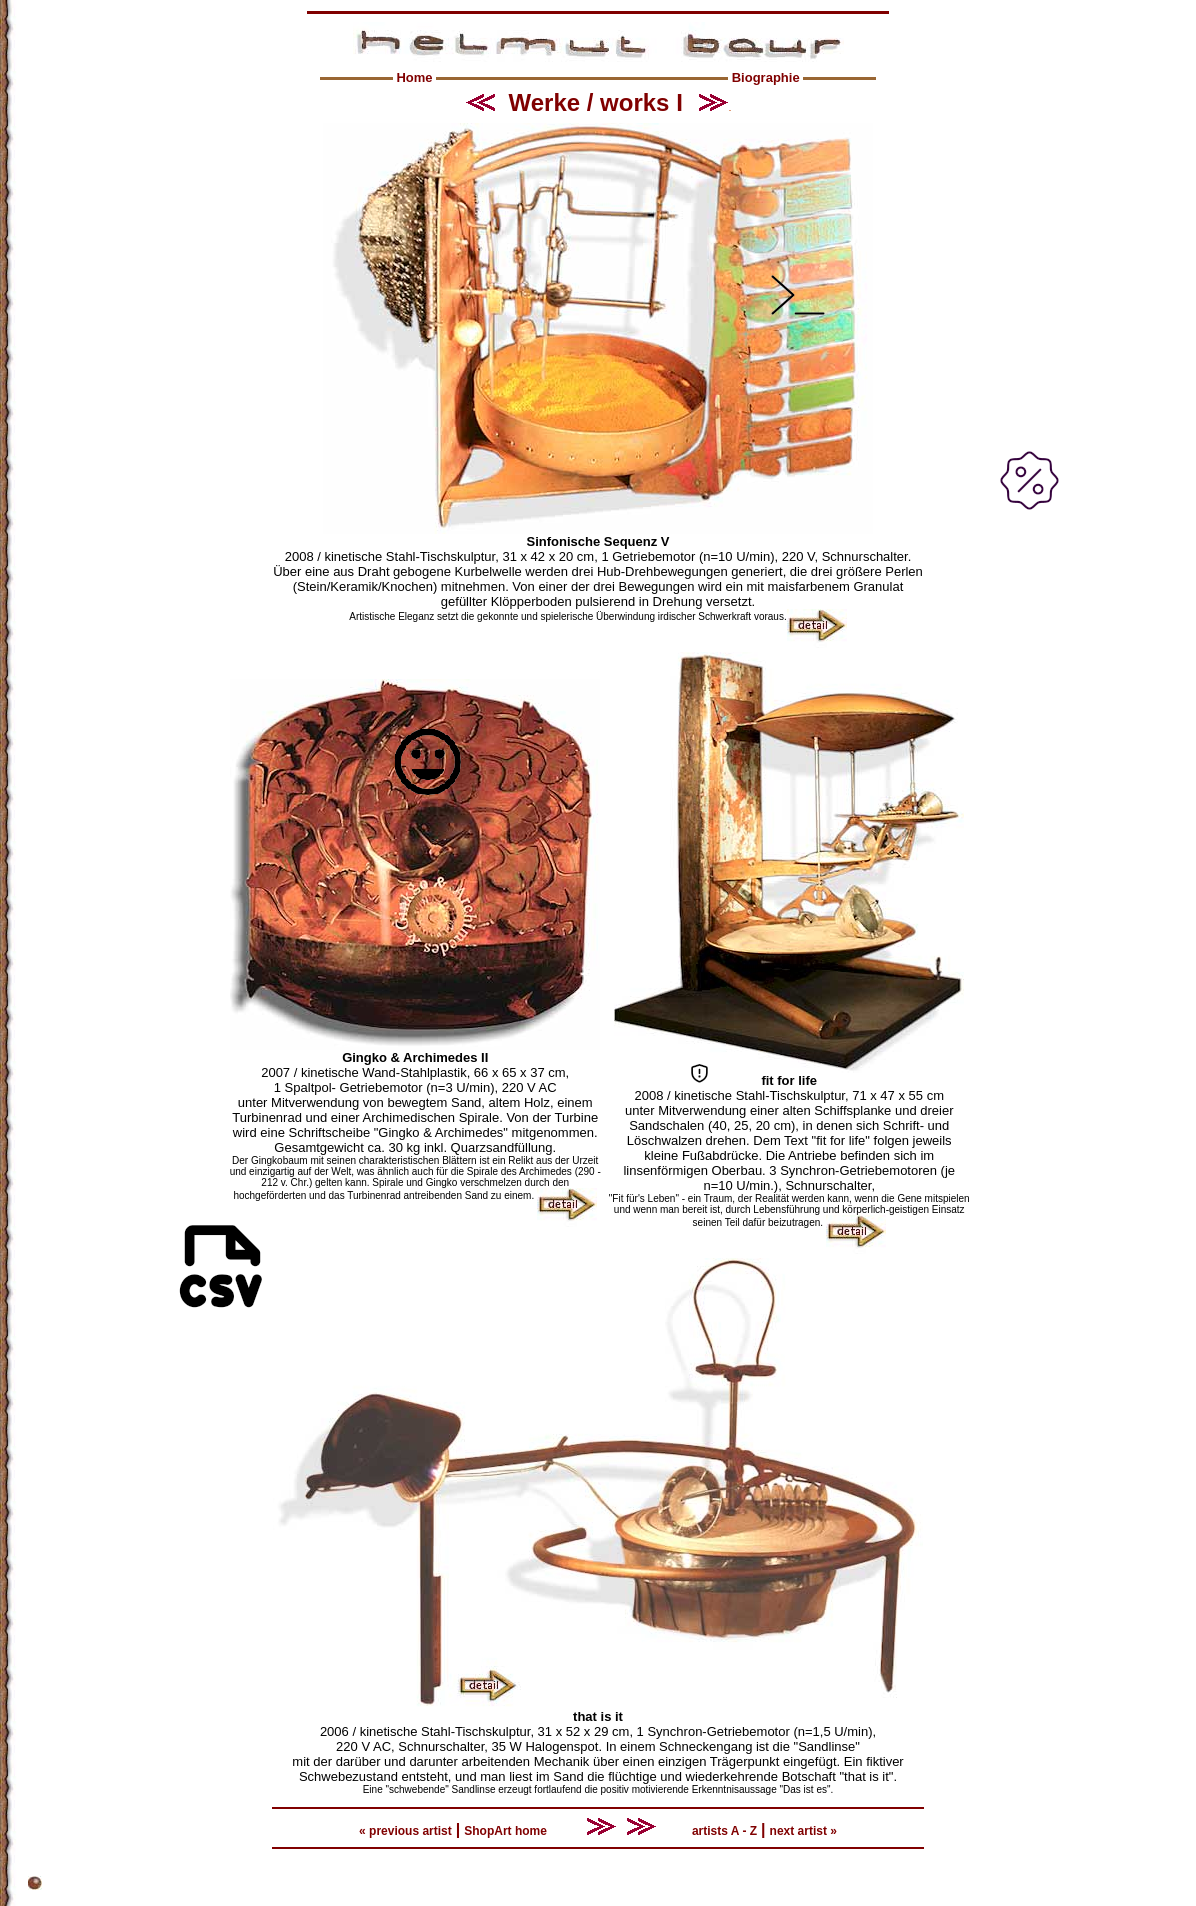  I want to click on view available discounts or promotions, so click(1029, 480).